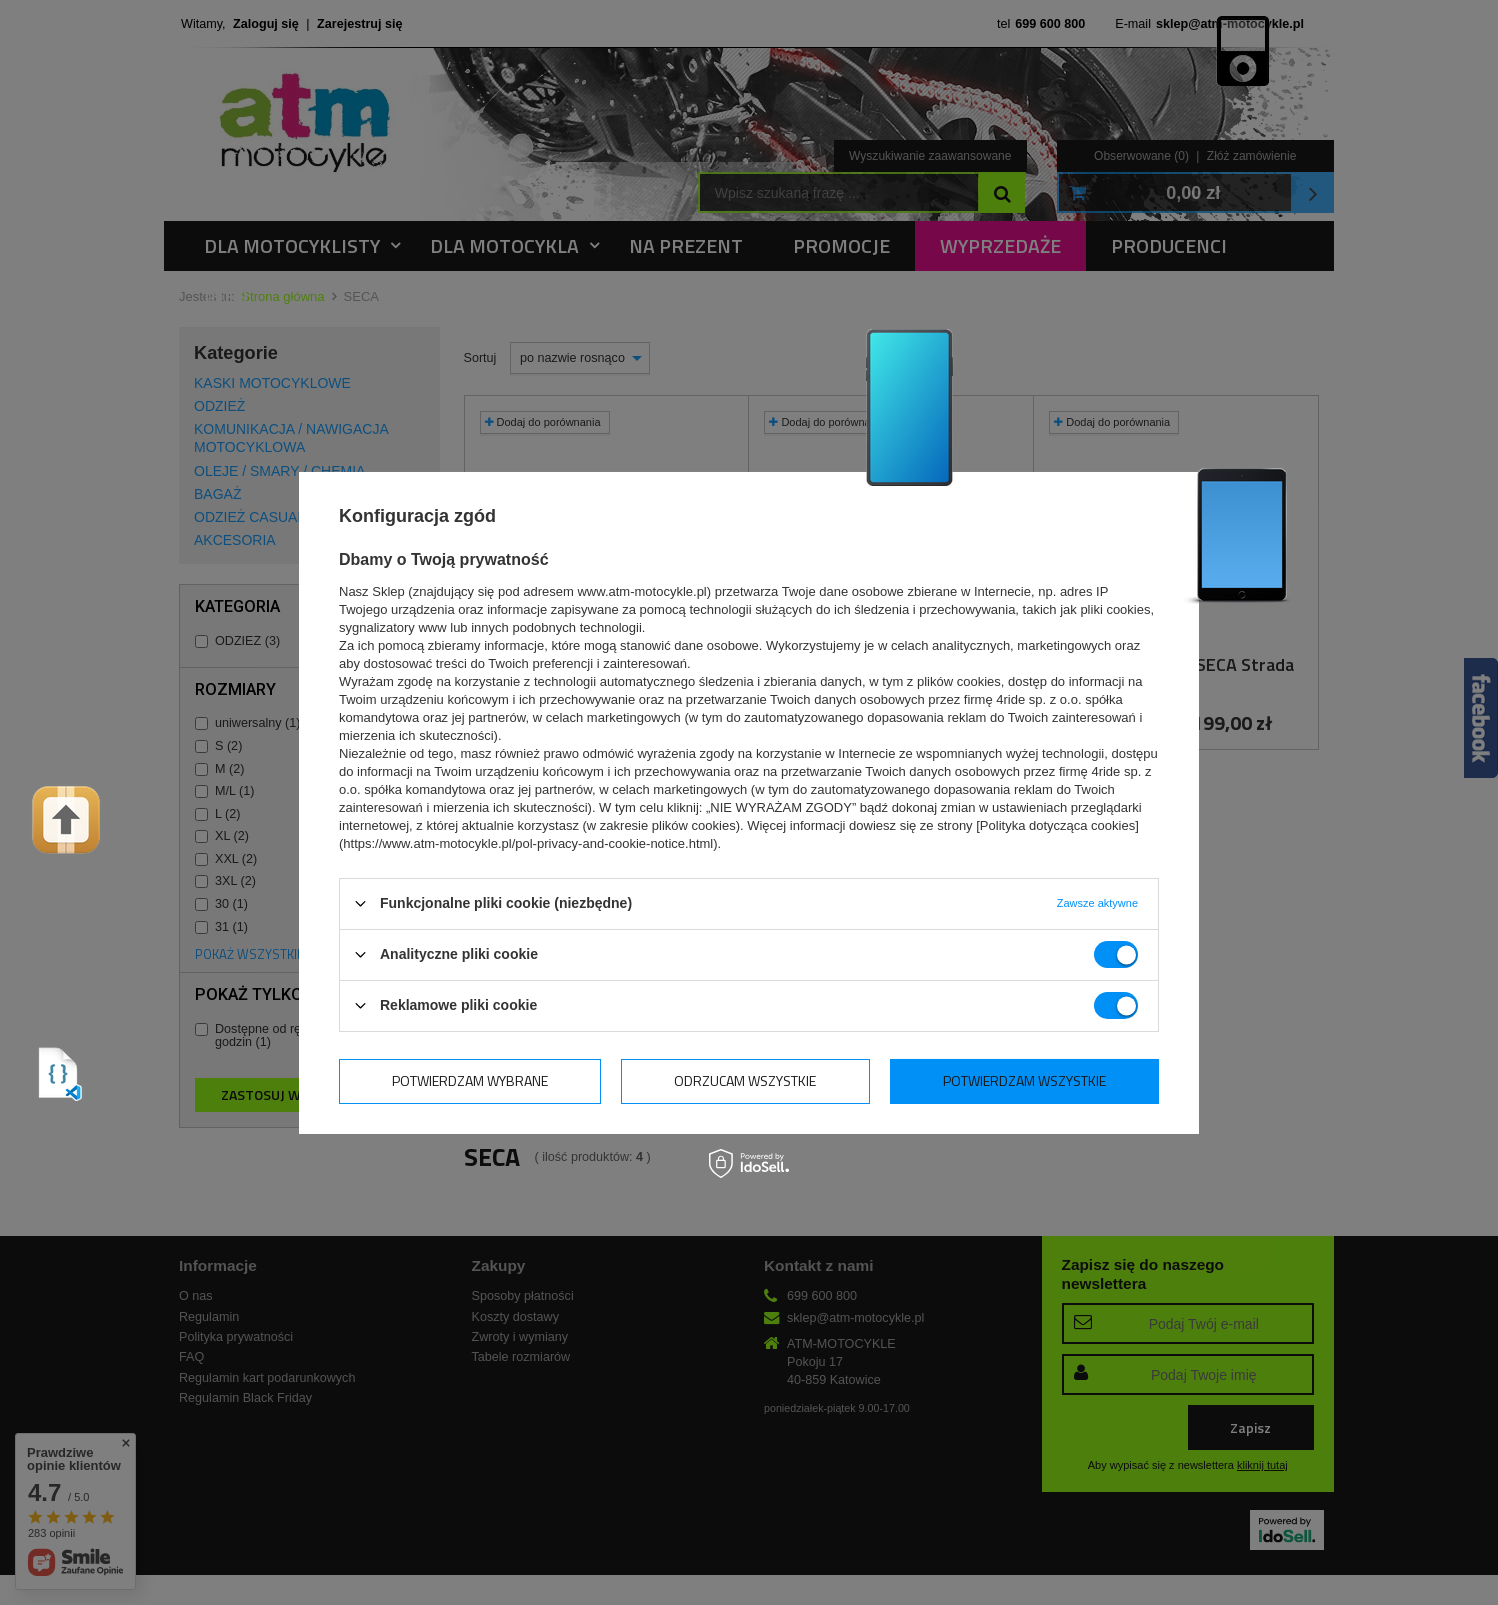  I want to click on manage connected iPad mini device, so click(1242, 523).